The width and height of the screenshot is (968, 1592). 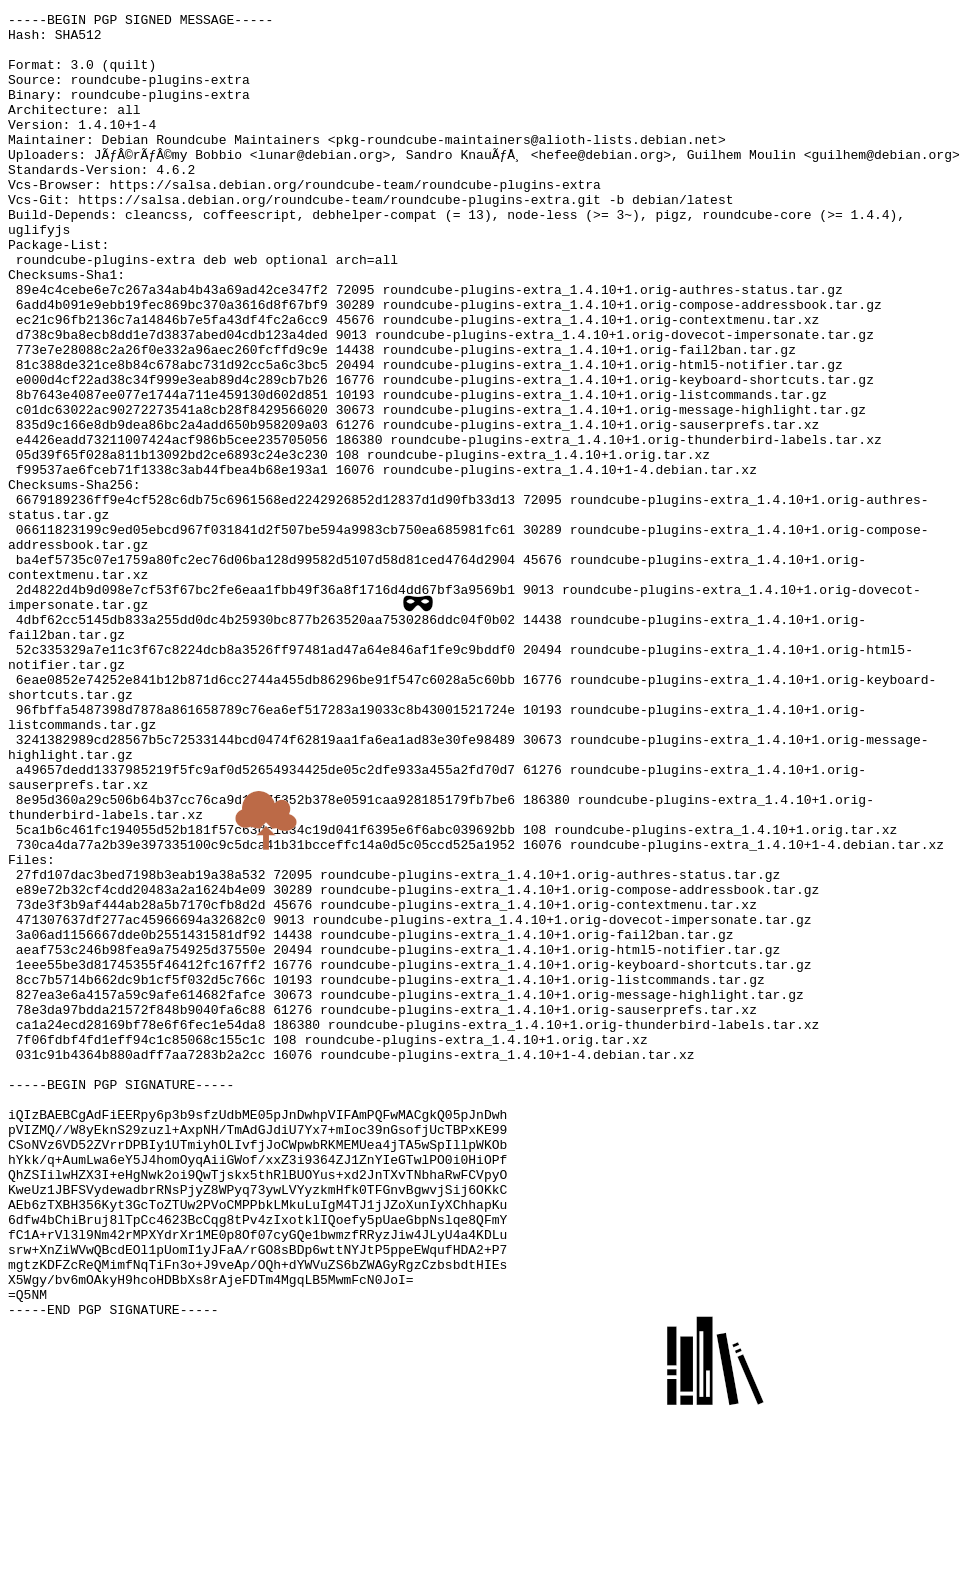 I want to click on upload file to cloud storage, so click(x=266, y=820).